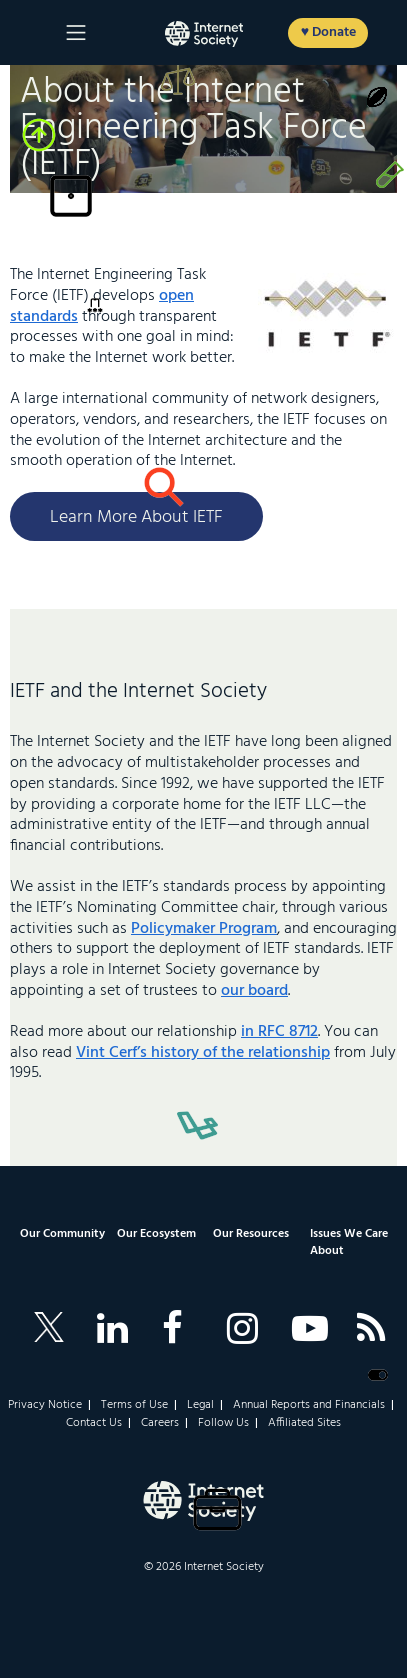 This screenshot has height=1678, width=407. I want to click on view rugby sports content, so click(377, 97).